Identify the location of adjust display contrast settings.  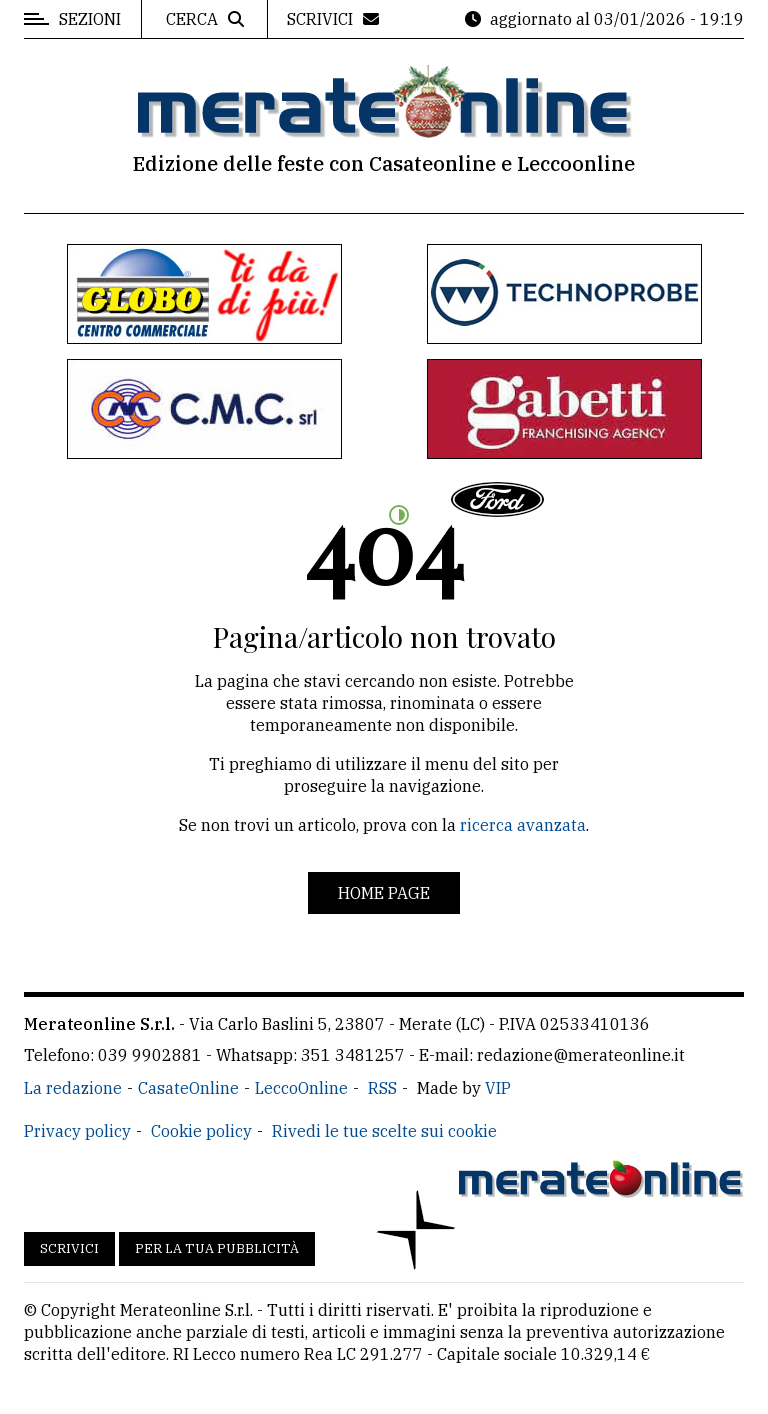
(399, 515).